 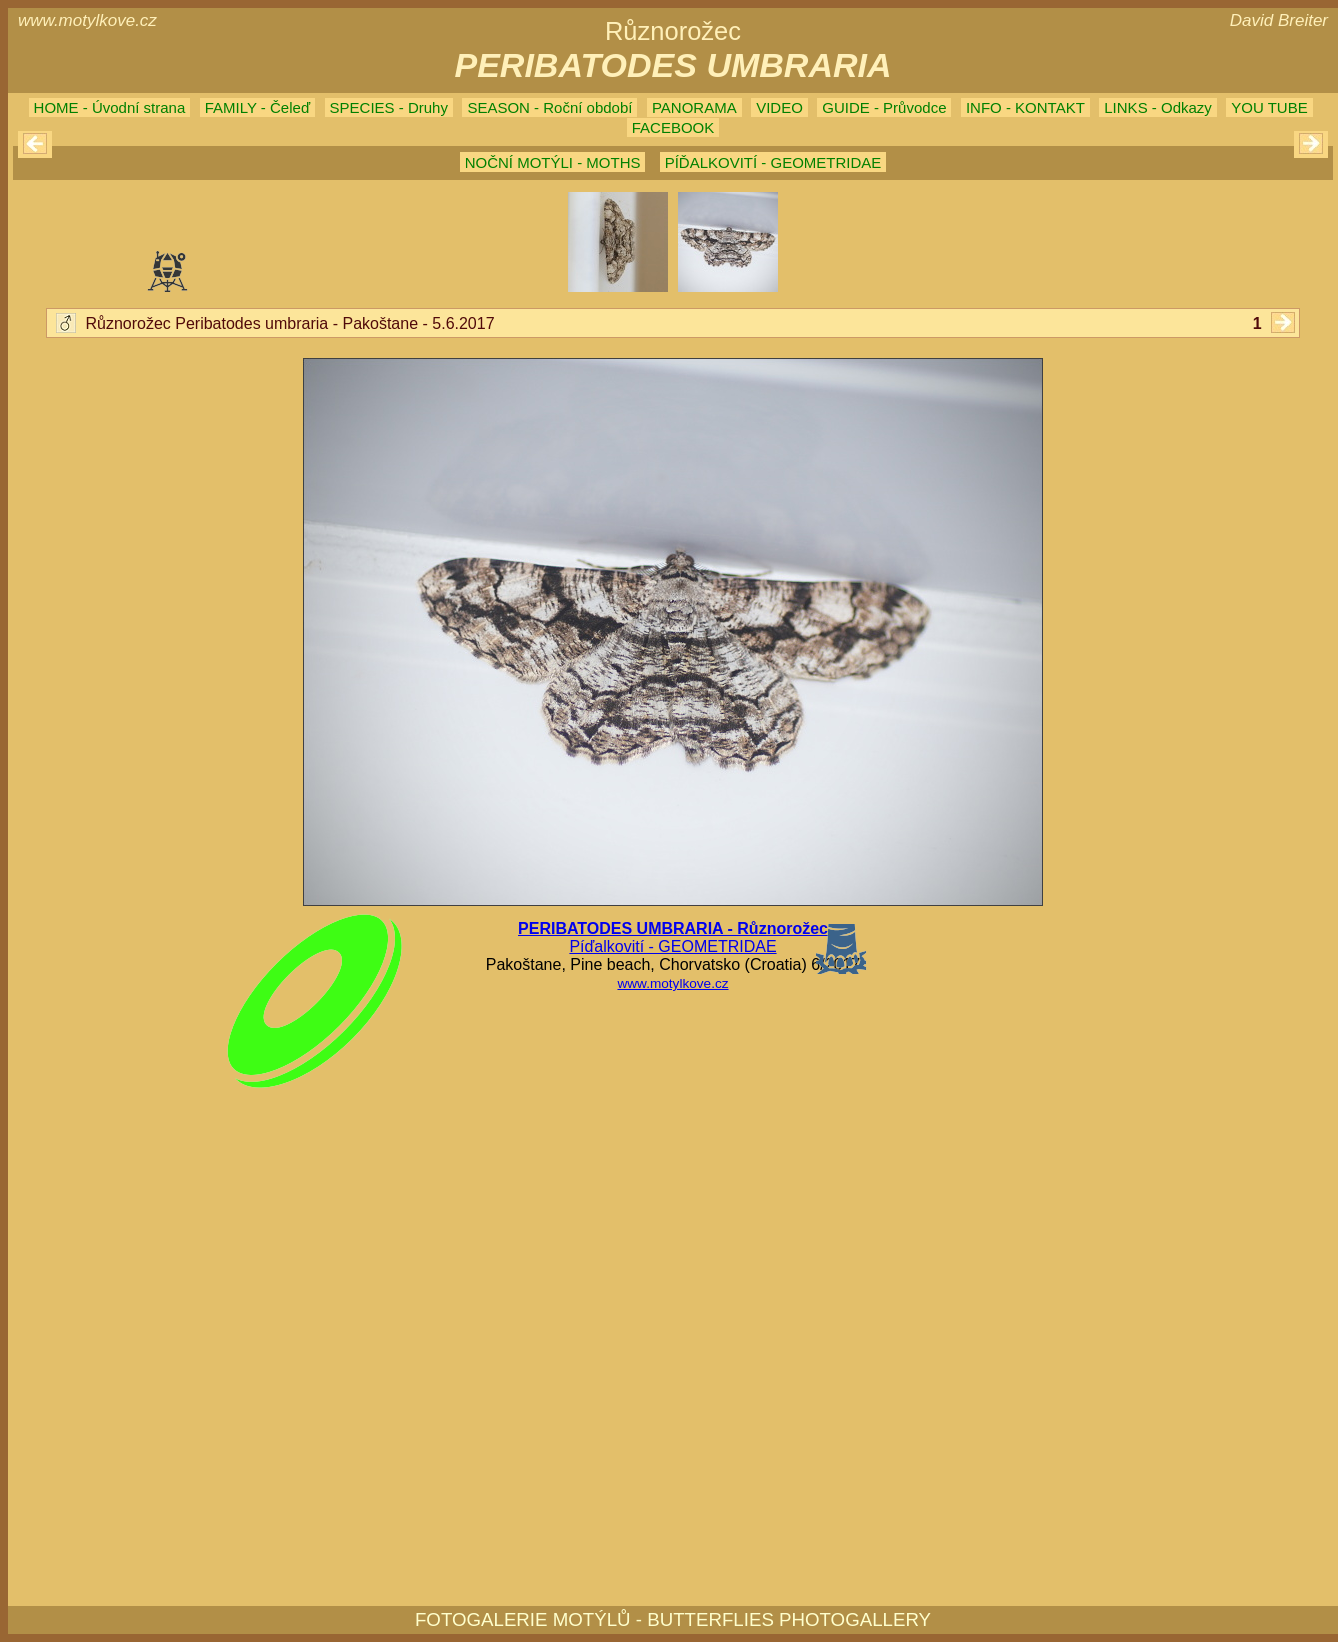 What do you see at coordinates (841, 949) in the screenshot?
I see `perform a stomp attack` at bounding box center [841, 949].